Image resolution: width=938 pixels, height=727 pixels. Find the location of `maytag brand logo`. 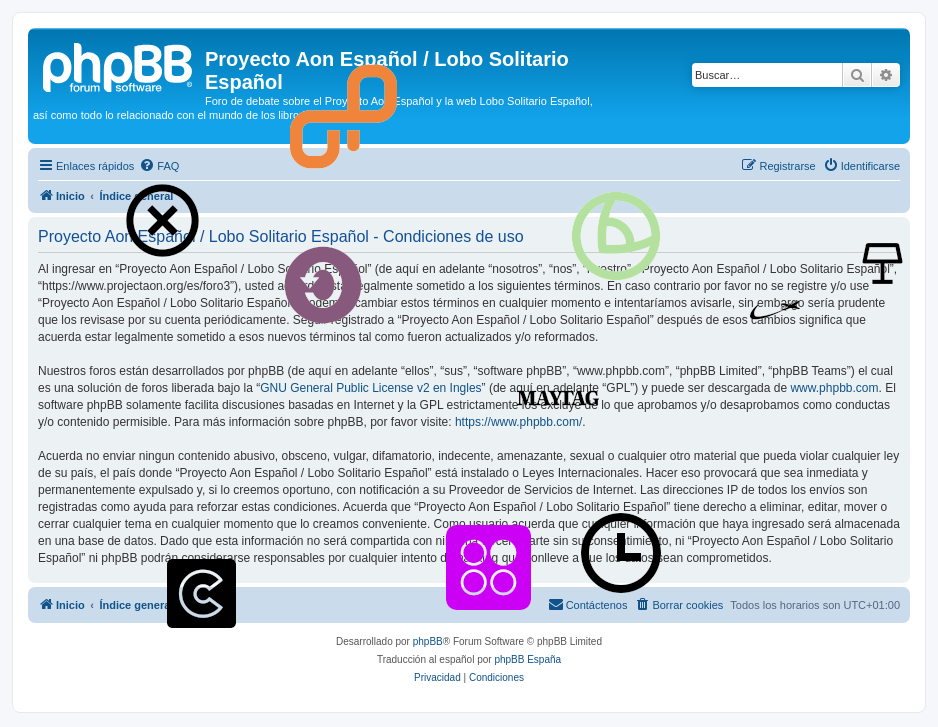

maytag brand logo is located at coordinates (558, 398).